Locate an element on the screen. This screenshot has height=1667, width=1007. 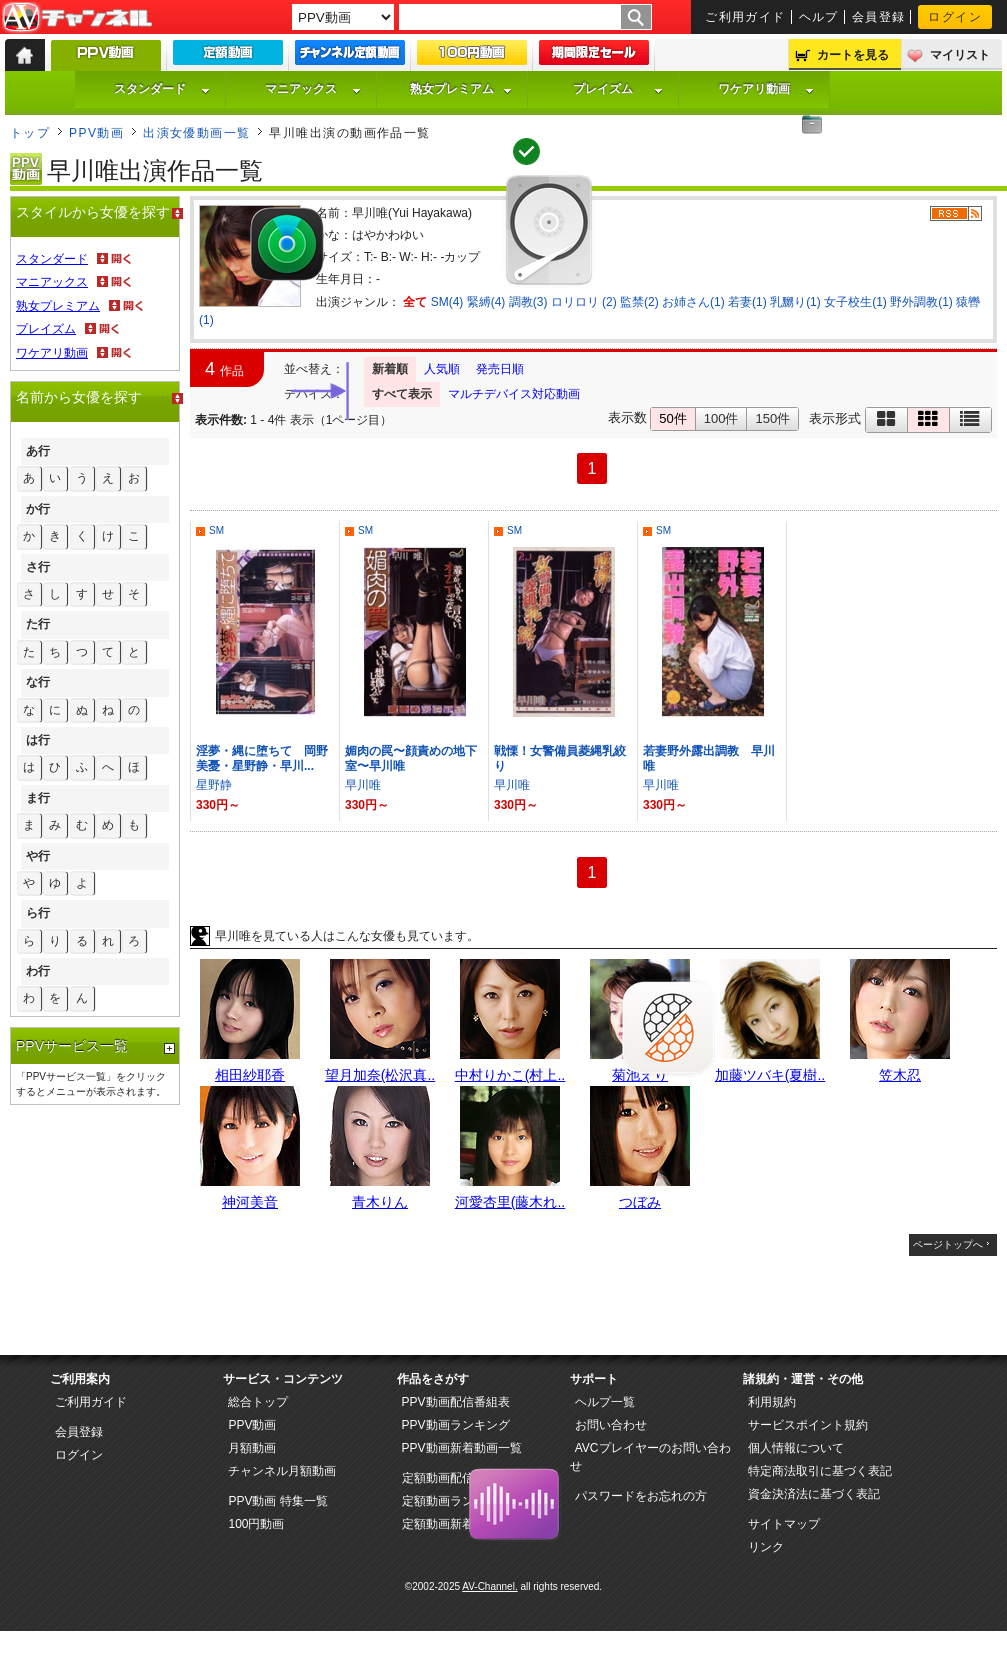
go to the last item in a list or sequence is located at coordinates (320, 391).